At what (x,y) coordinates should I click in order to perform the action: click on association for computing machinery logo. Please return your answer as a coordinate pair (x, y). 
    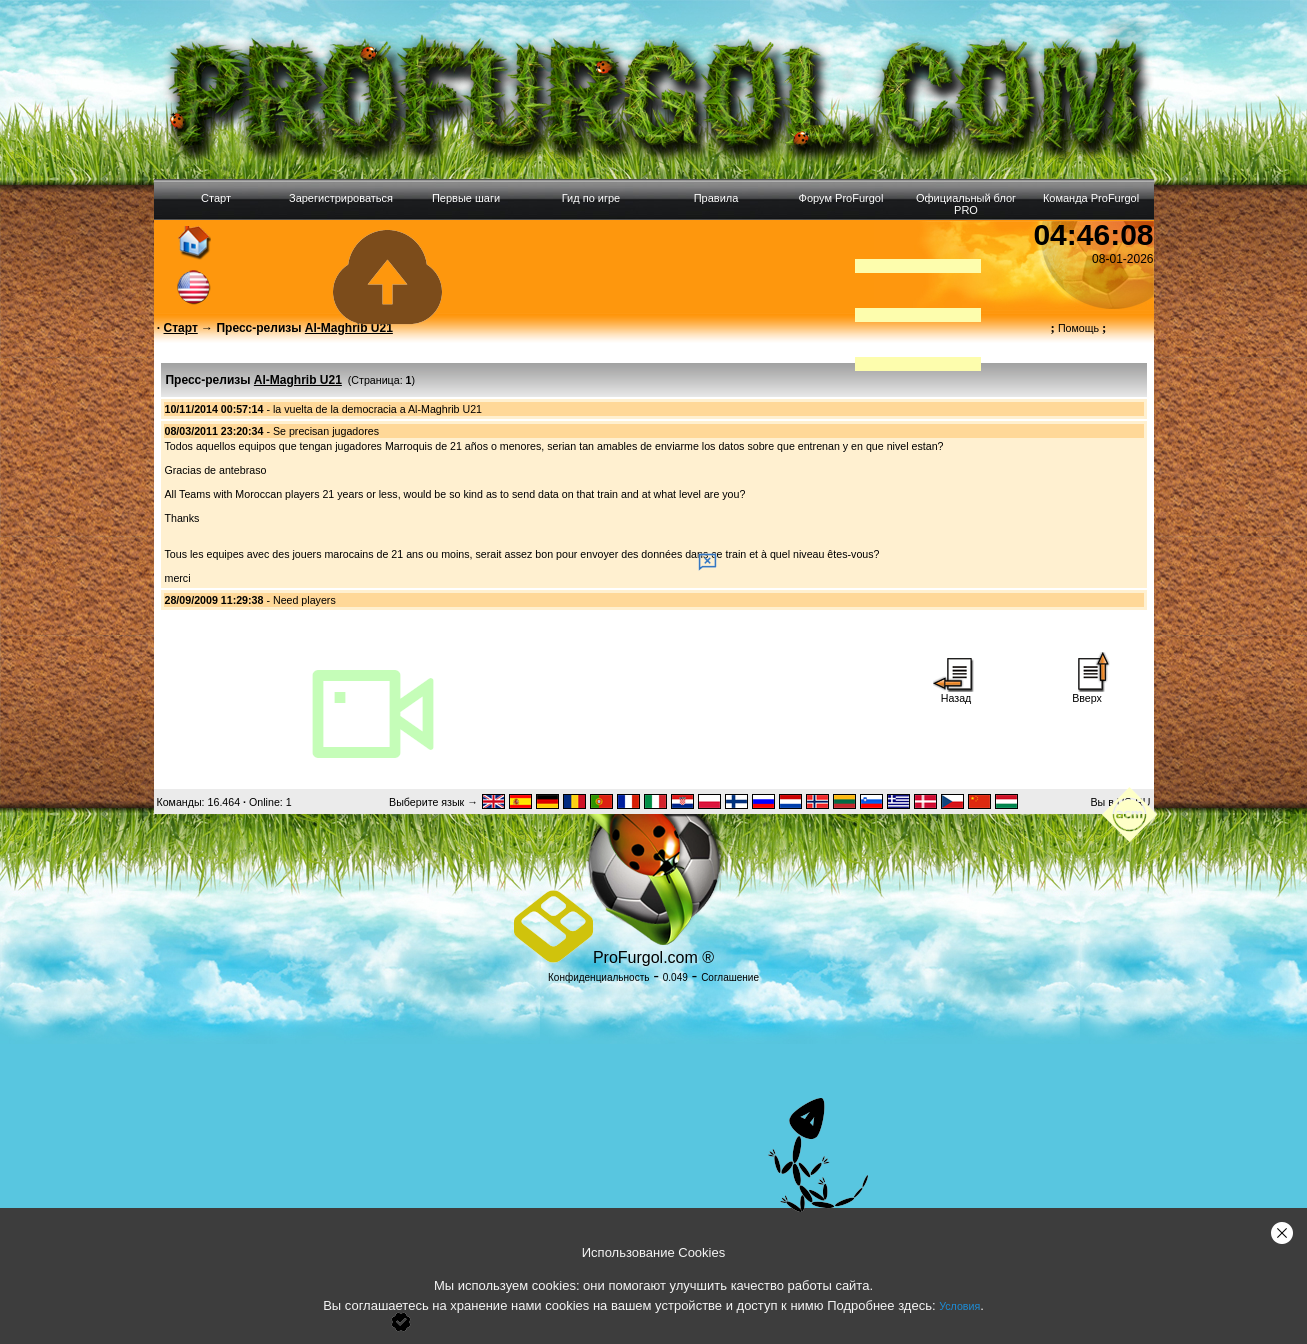
    Looking at the image, I should click on (1129, 814).